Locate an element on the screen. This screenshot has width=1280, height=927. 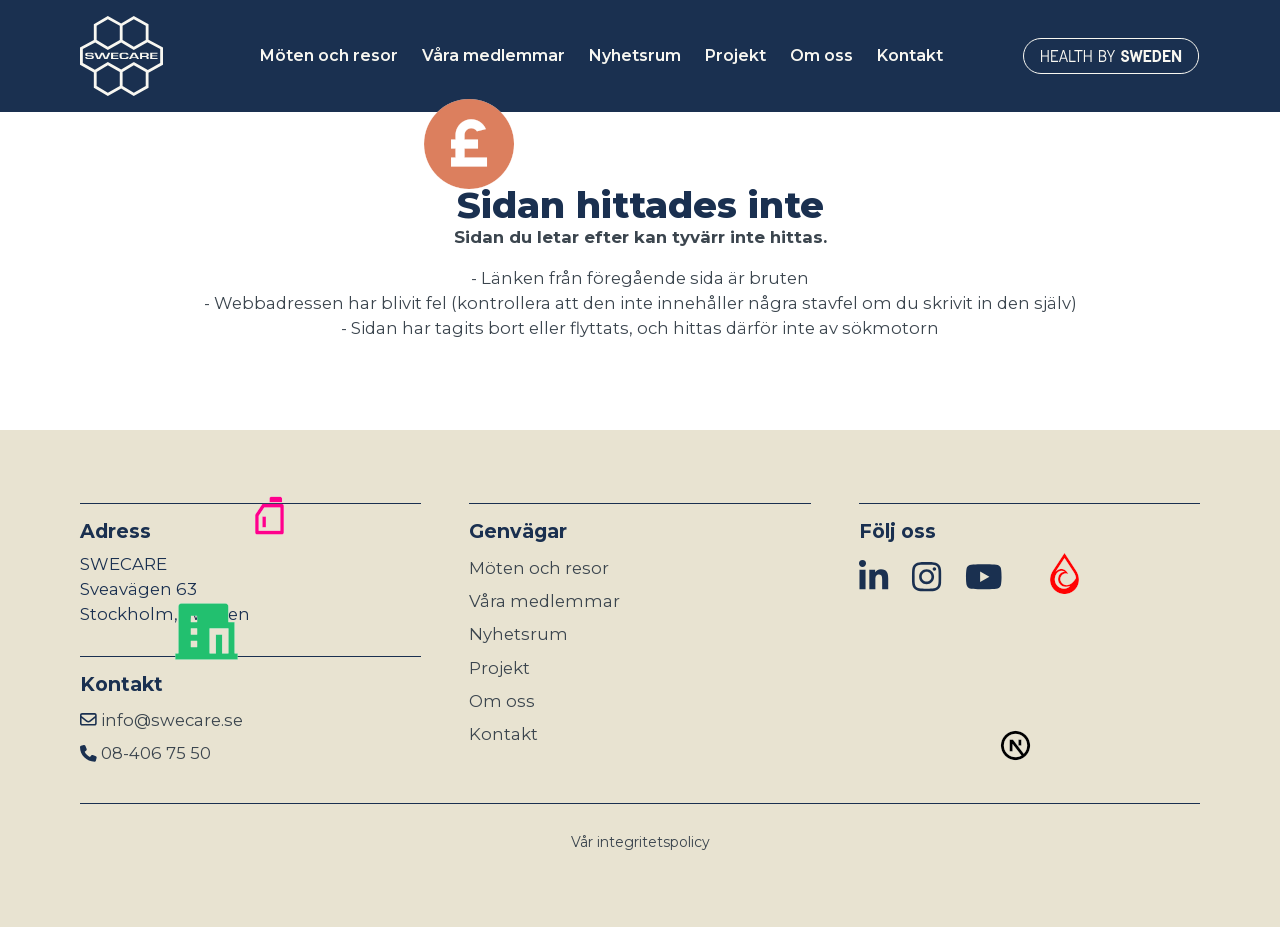
view balance in british pounds is located at coordinates (469, 144).